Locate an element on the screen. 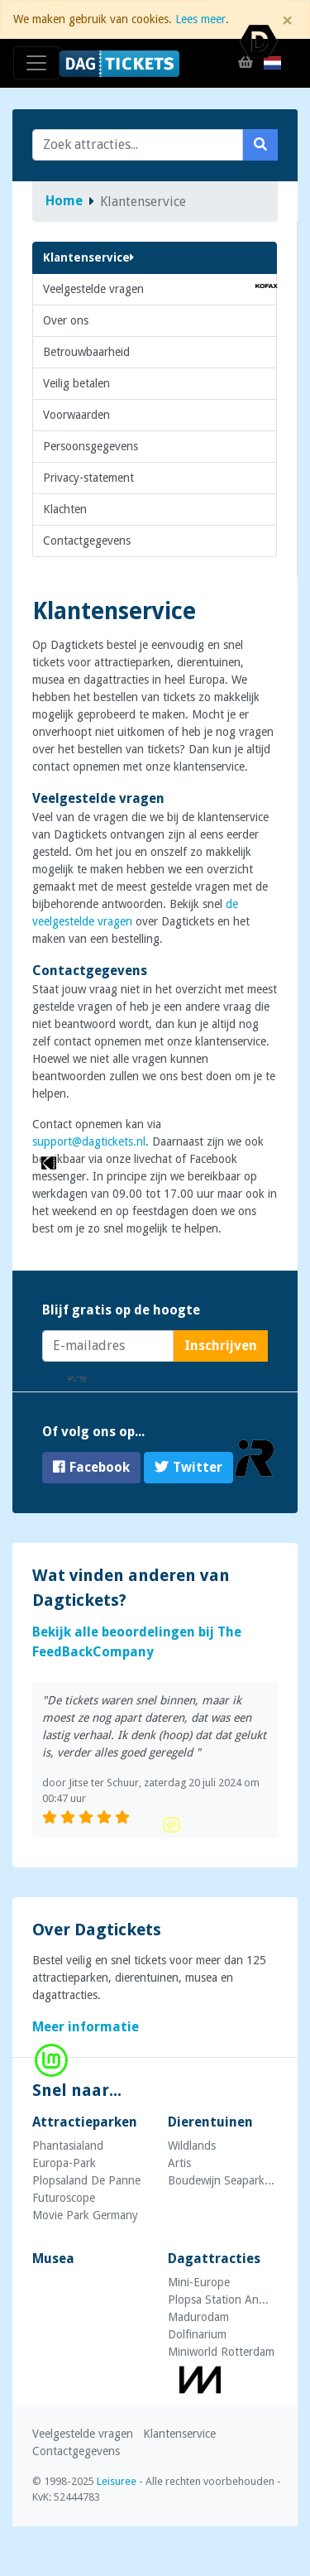 The width and height of the screenshot is (310, 2576). open the Wykop app is located at coordinates (171, 1824).